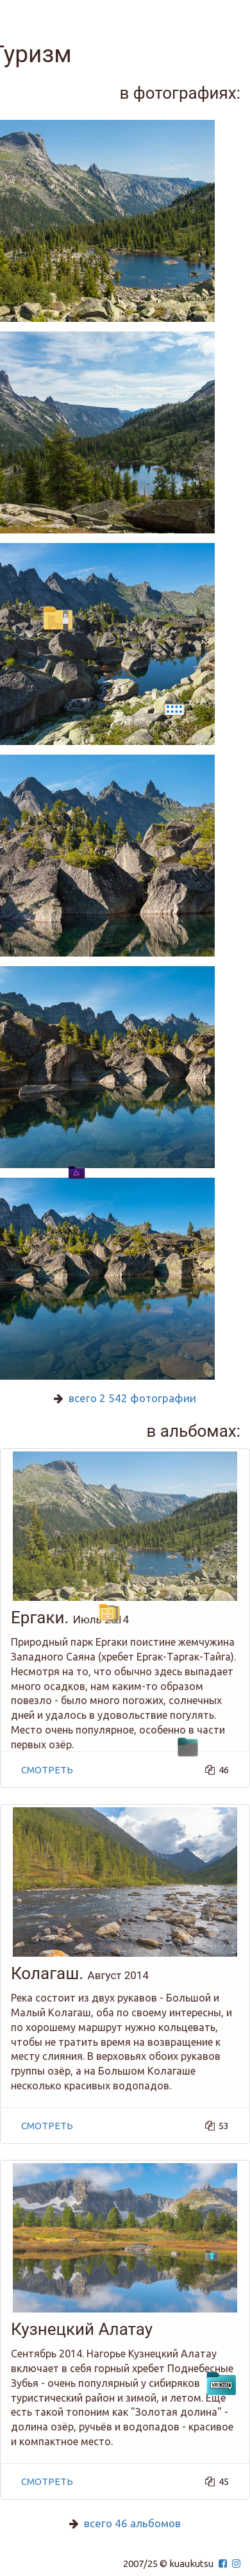 The width and height of the screenshot is (250, 2576). I want to click on folder containing nanazip compressed archives, so click(58, 619).